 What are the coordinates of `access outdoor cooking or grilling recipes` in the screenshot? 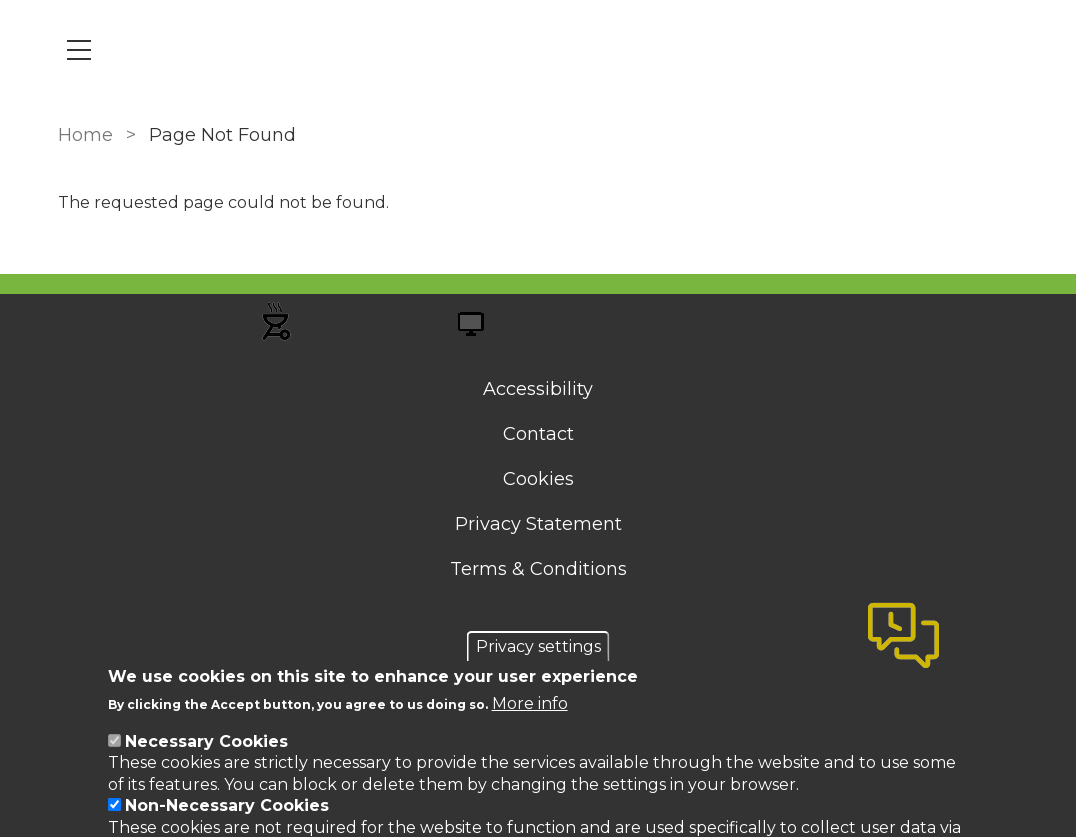 It's located at (275, 321).